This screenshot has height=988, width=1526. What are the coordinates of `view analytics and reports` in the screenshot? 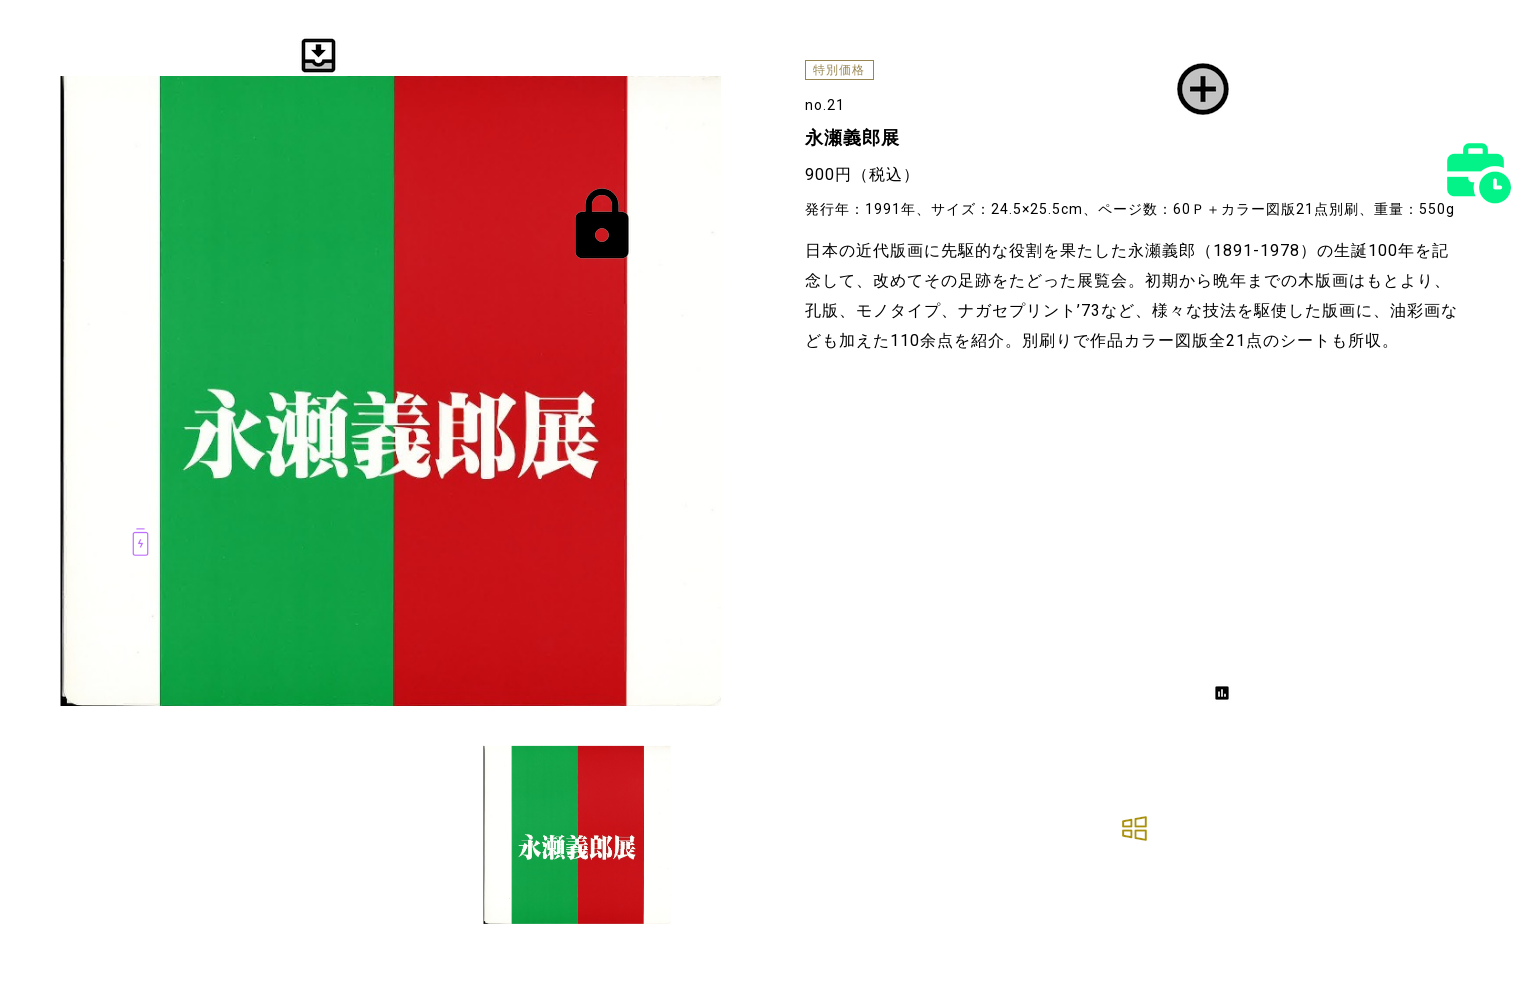 It's located at (1222, 693).